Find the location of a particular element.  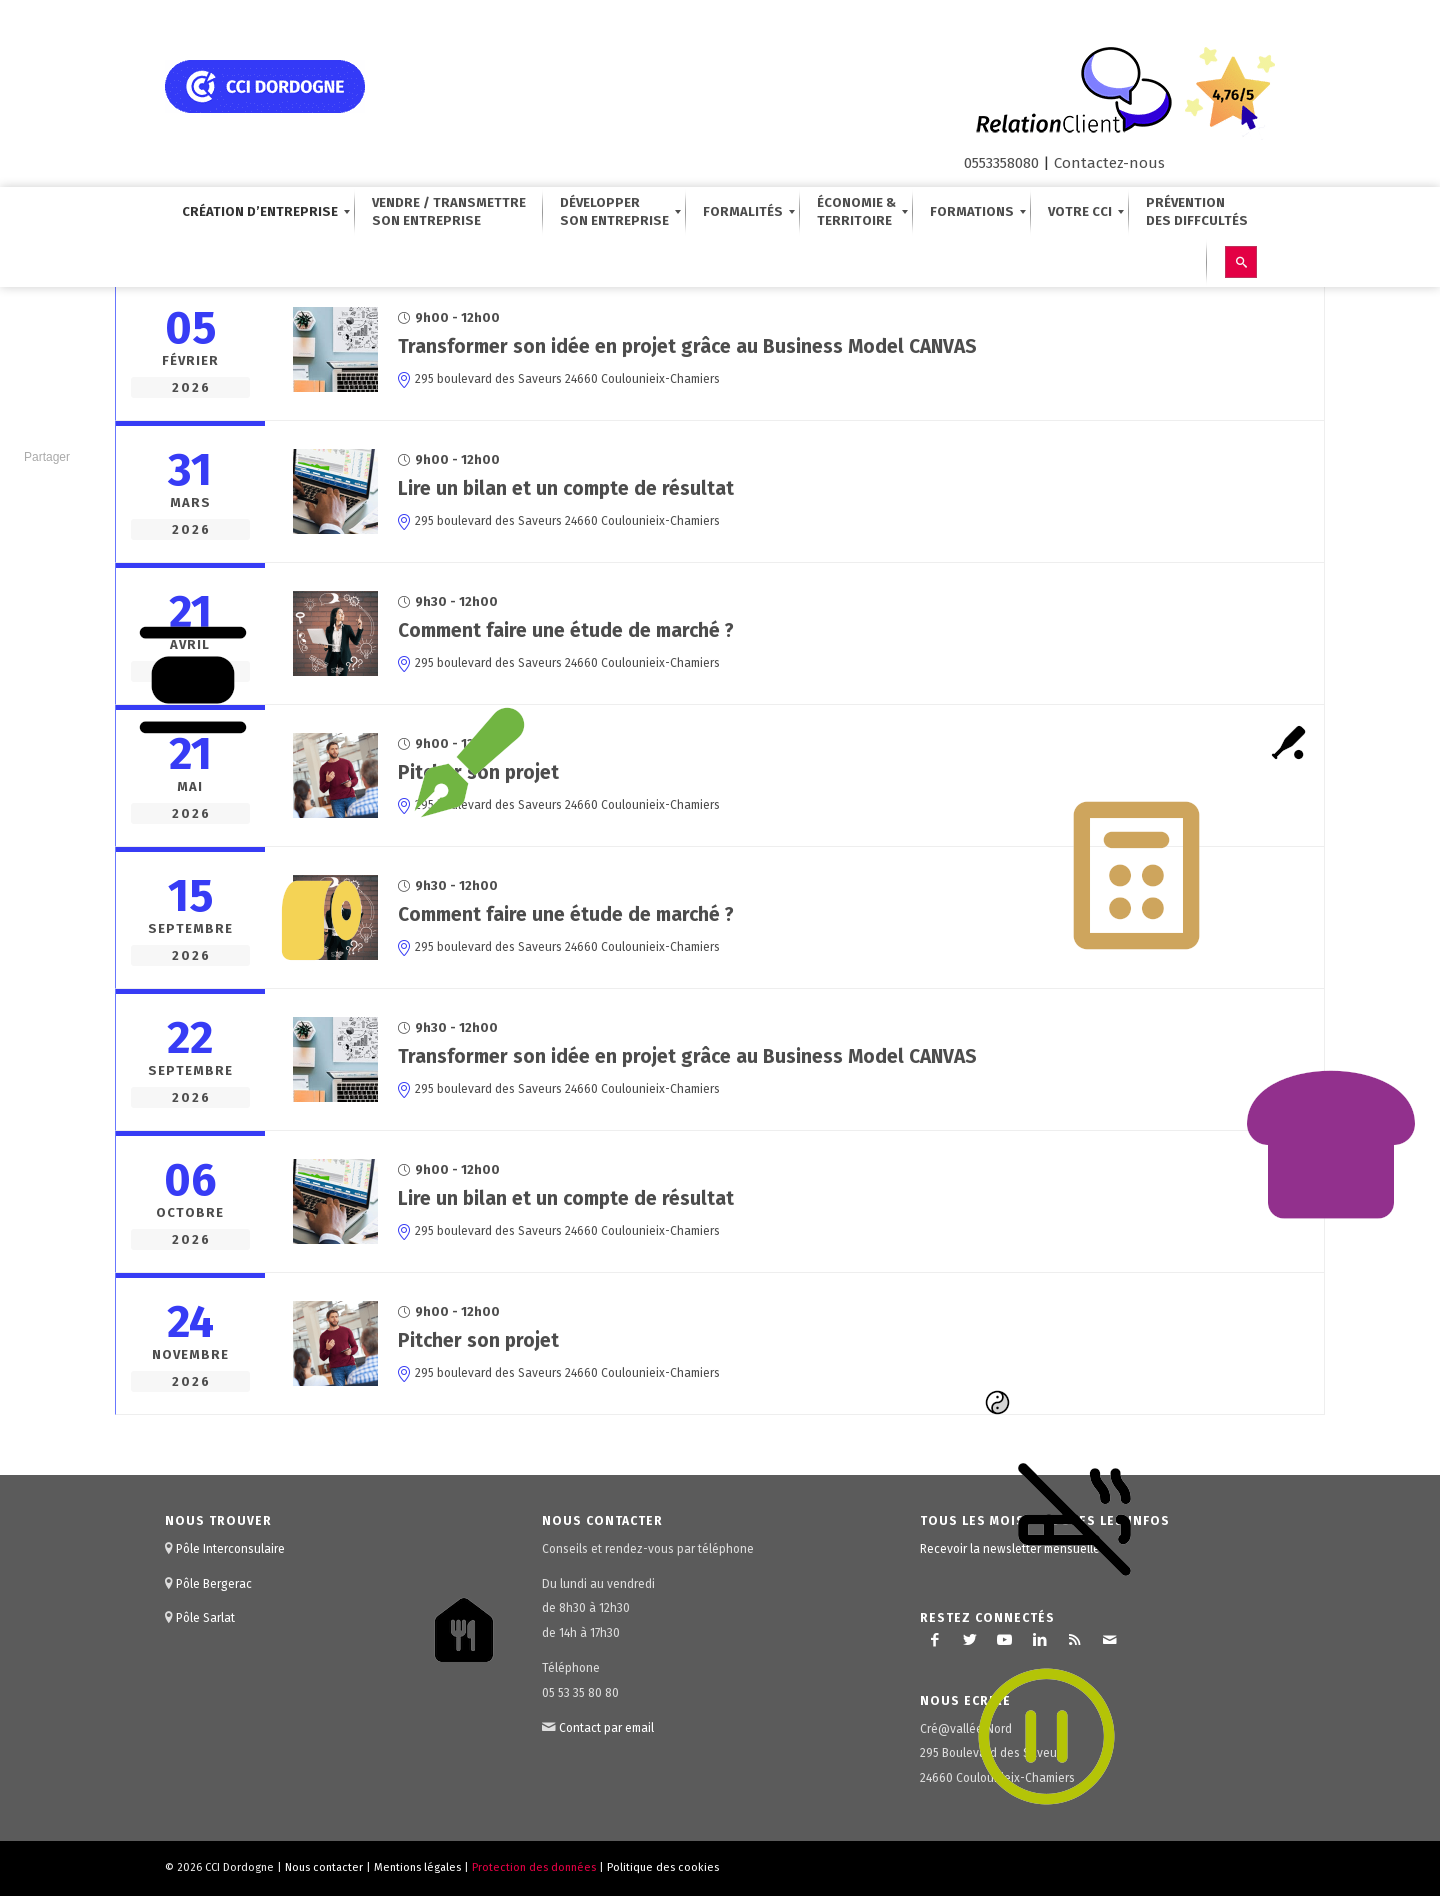

open the calculator app is located at coordinates (1136, 875).